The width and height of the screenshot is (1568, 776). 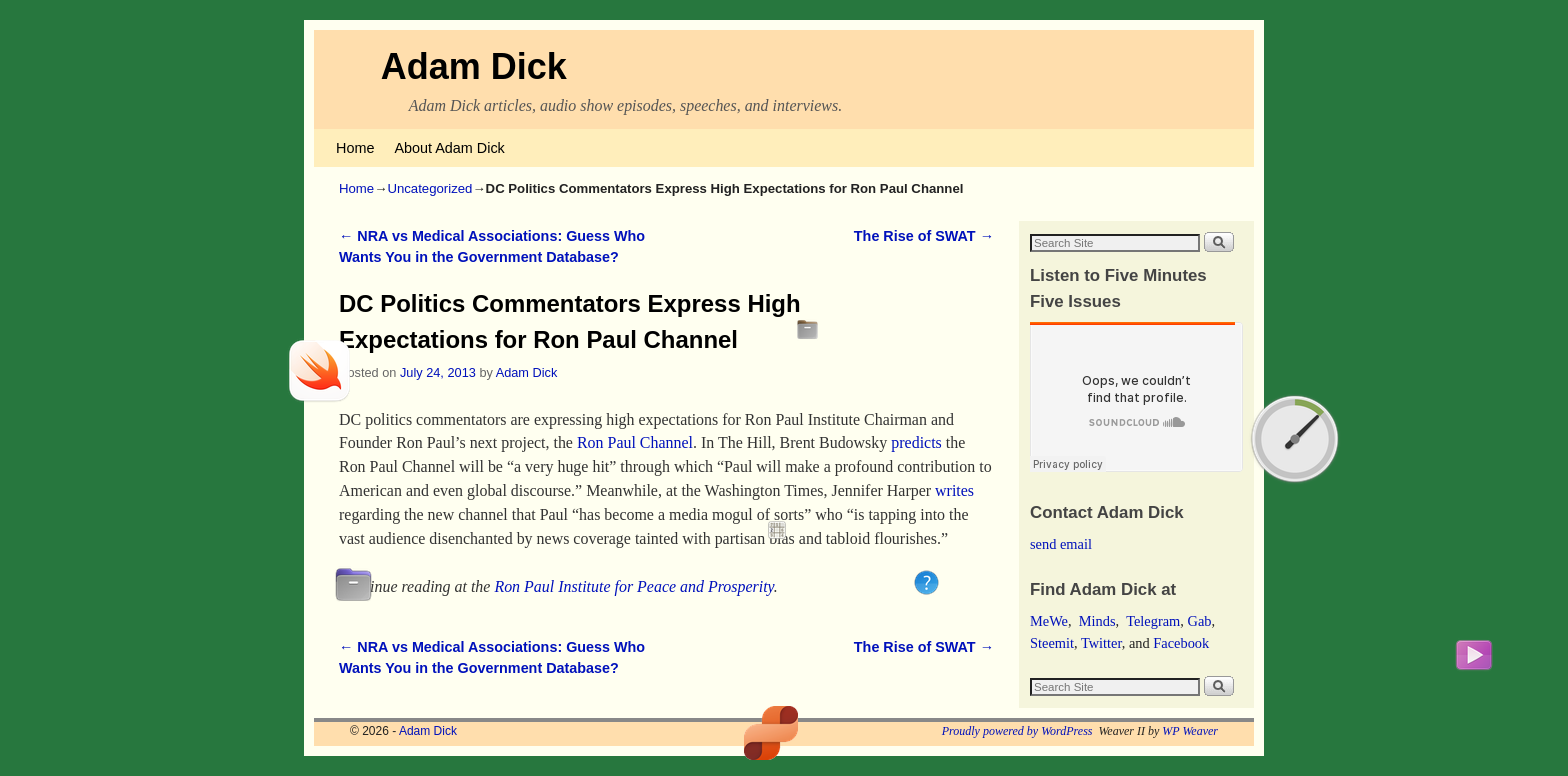 I want to click on open Swift Playgrounds app, so click(x=319, y=370).